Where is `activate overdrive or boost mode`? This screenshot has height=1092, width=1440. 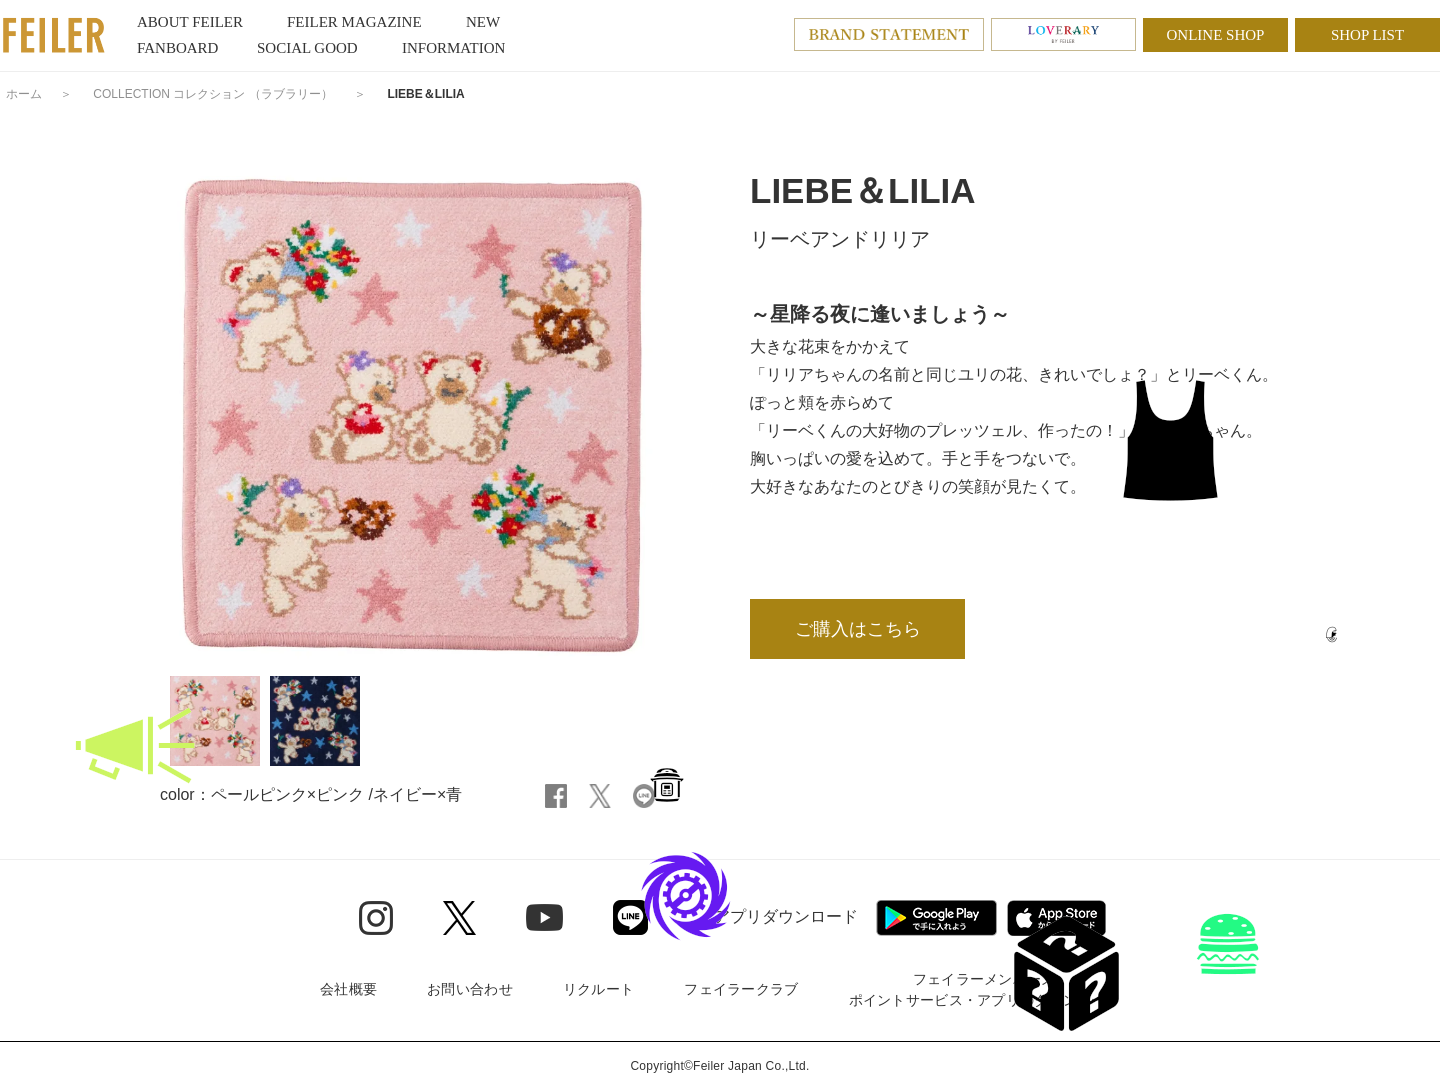
activate overdrive or boost mode is located at coordinates (686, 896).